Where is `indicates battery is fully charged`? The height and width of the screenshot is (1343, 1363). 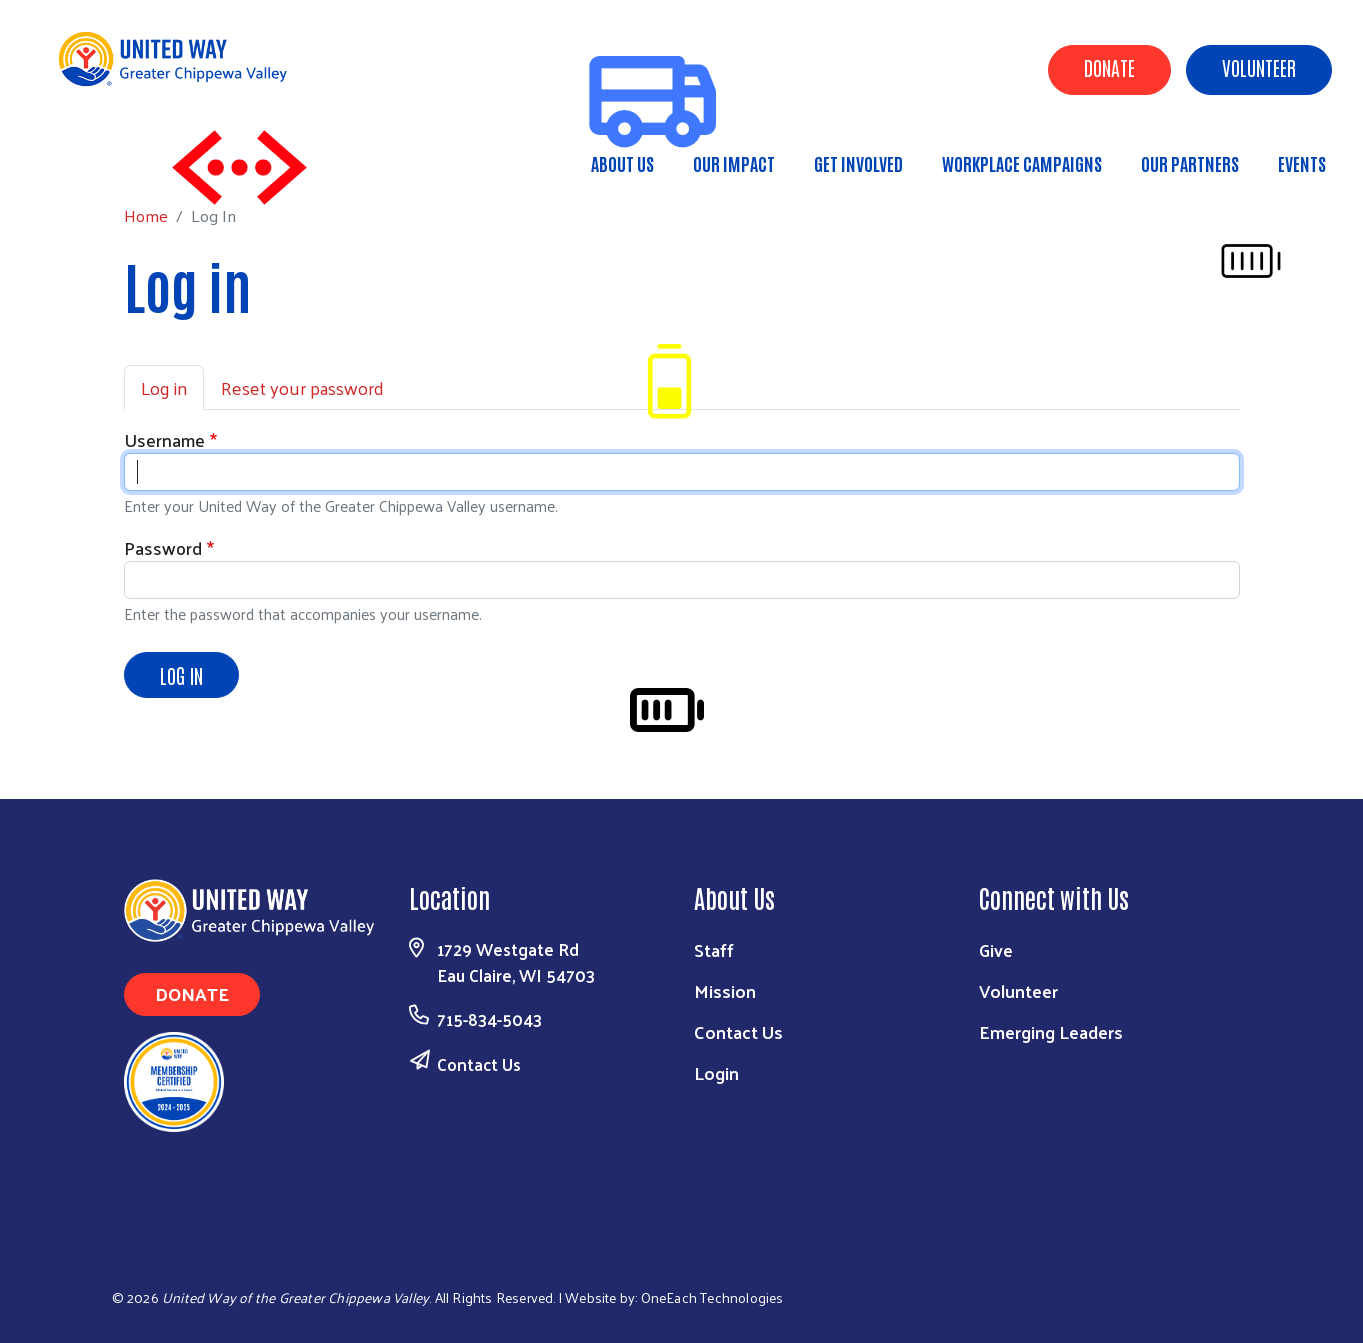
indicates battery is fully charged is located at coordinates (1250, 261).